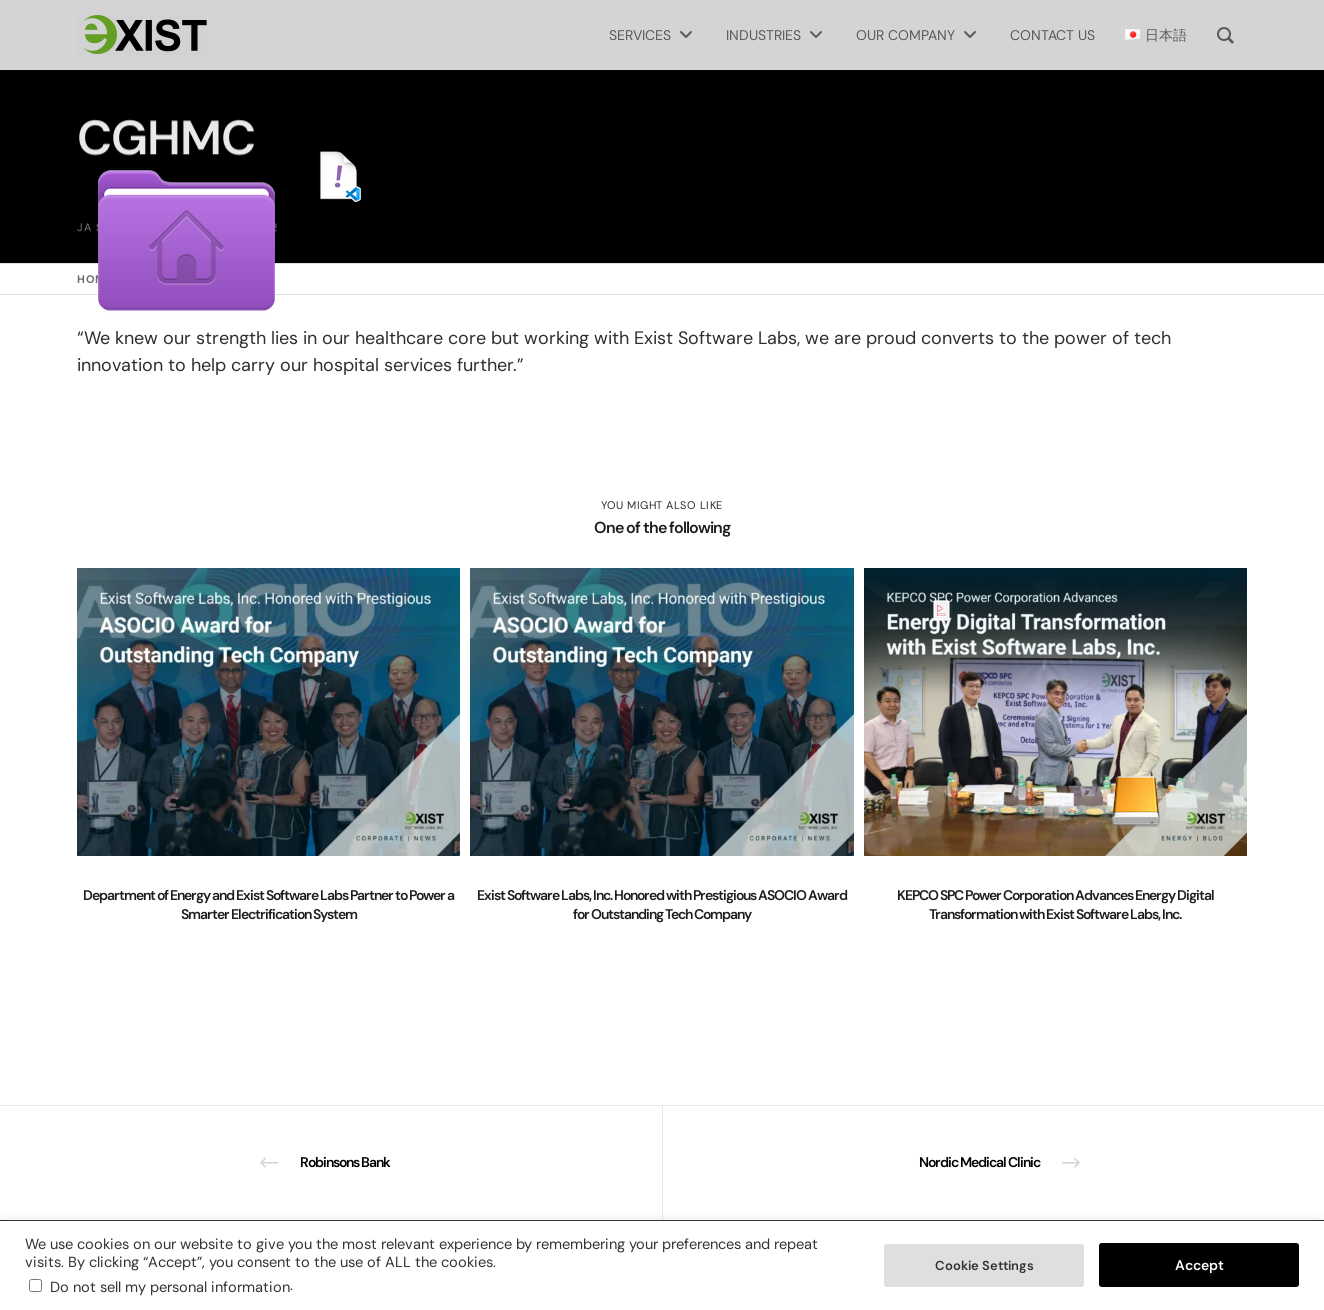 This screenshot has height=1310, width=1324. I want to click on access your home folder, so click(186, 240).